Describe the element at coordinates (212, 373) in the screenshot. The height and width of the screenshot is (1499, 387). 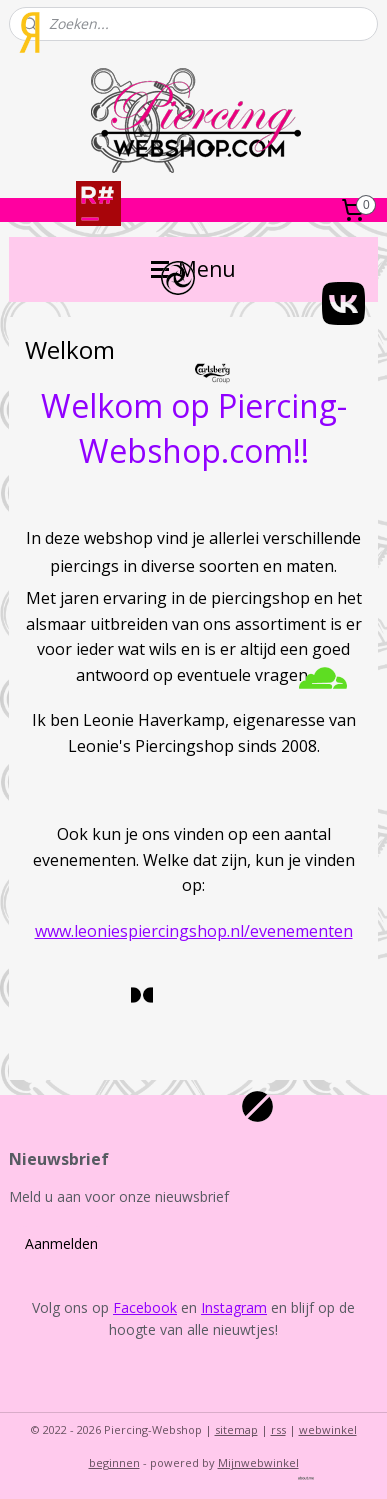
I see `Carlsberg Group company logo` at that location.